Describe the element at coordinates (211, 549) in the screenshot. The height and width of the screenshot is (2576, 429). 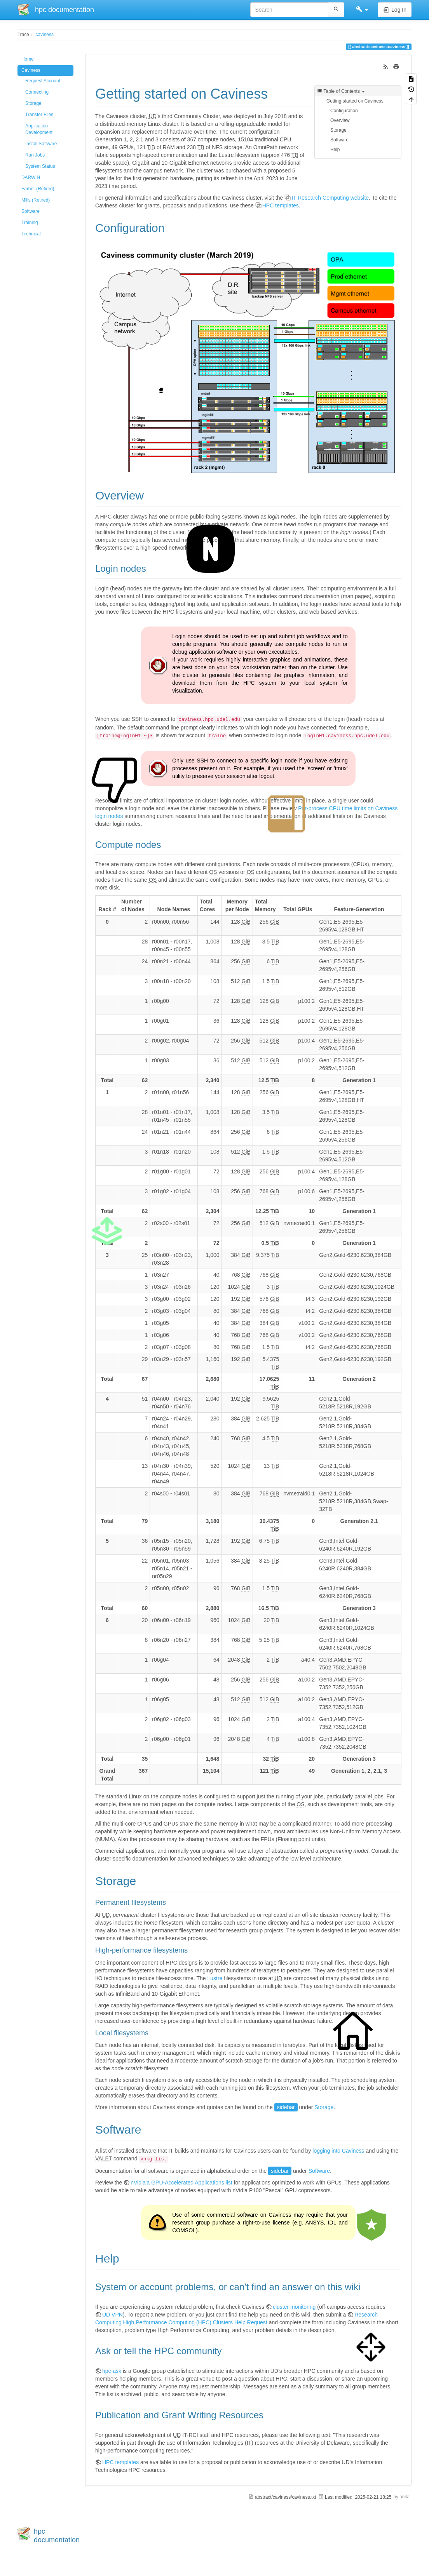
I see `indicates an item starting with the letter N` at that location.